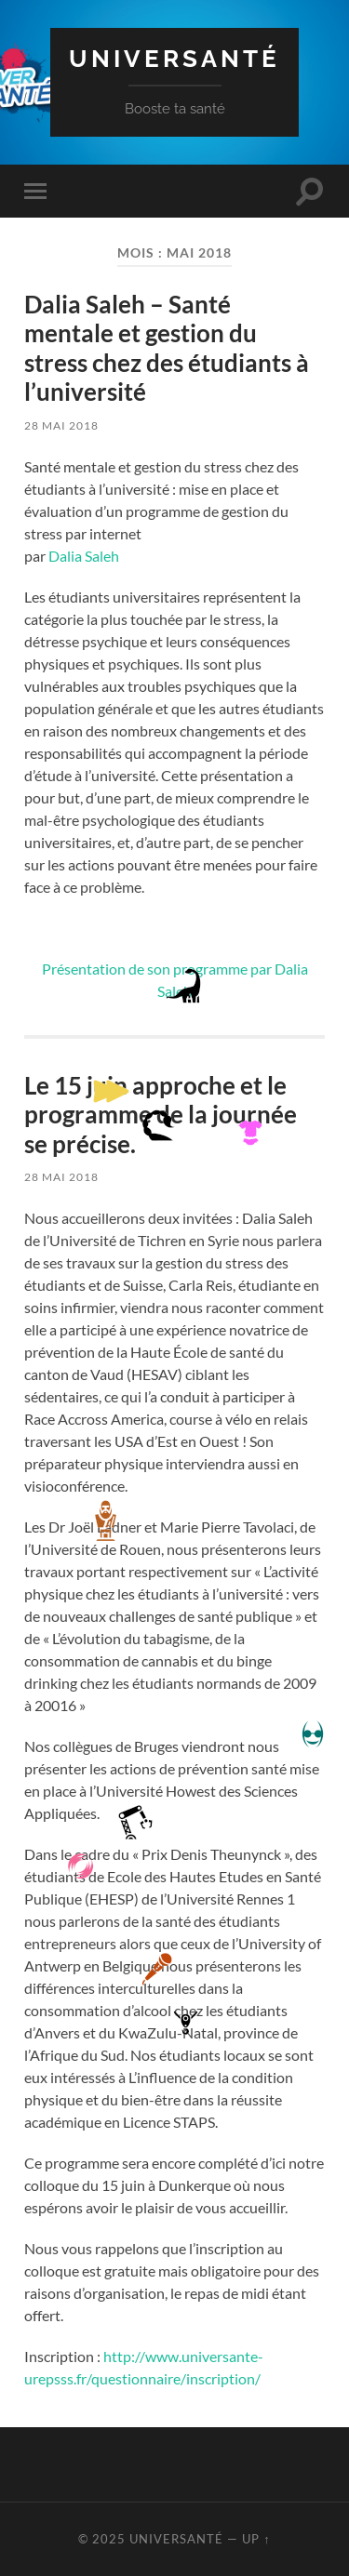  Describe the element at coordinates (80, 1866) in the screenshot. I see `indicates sound or audio resonance effect` at that location.